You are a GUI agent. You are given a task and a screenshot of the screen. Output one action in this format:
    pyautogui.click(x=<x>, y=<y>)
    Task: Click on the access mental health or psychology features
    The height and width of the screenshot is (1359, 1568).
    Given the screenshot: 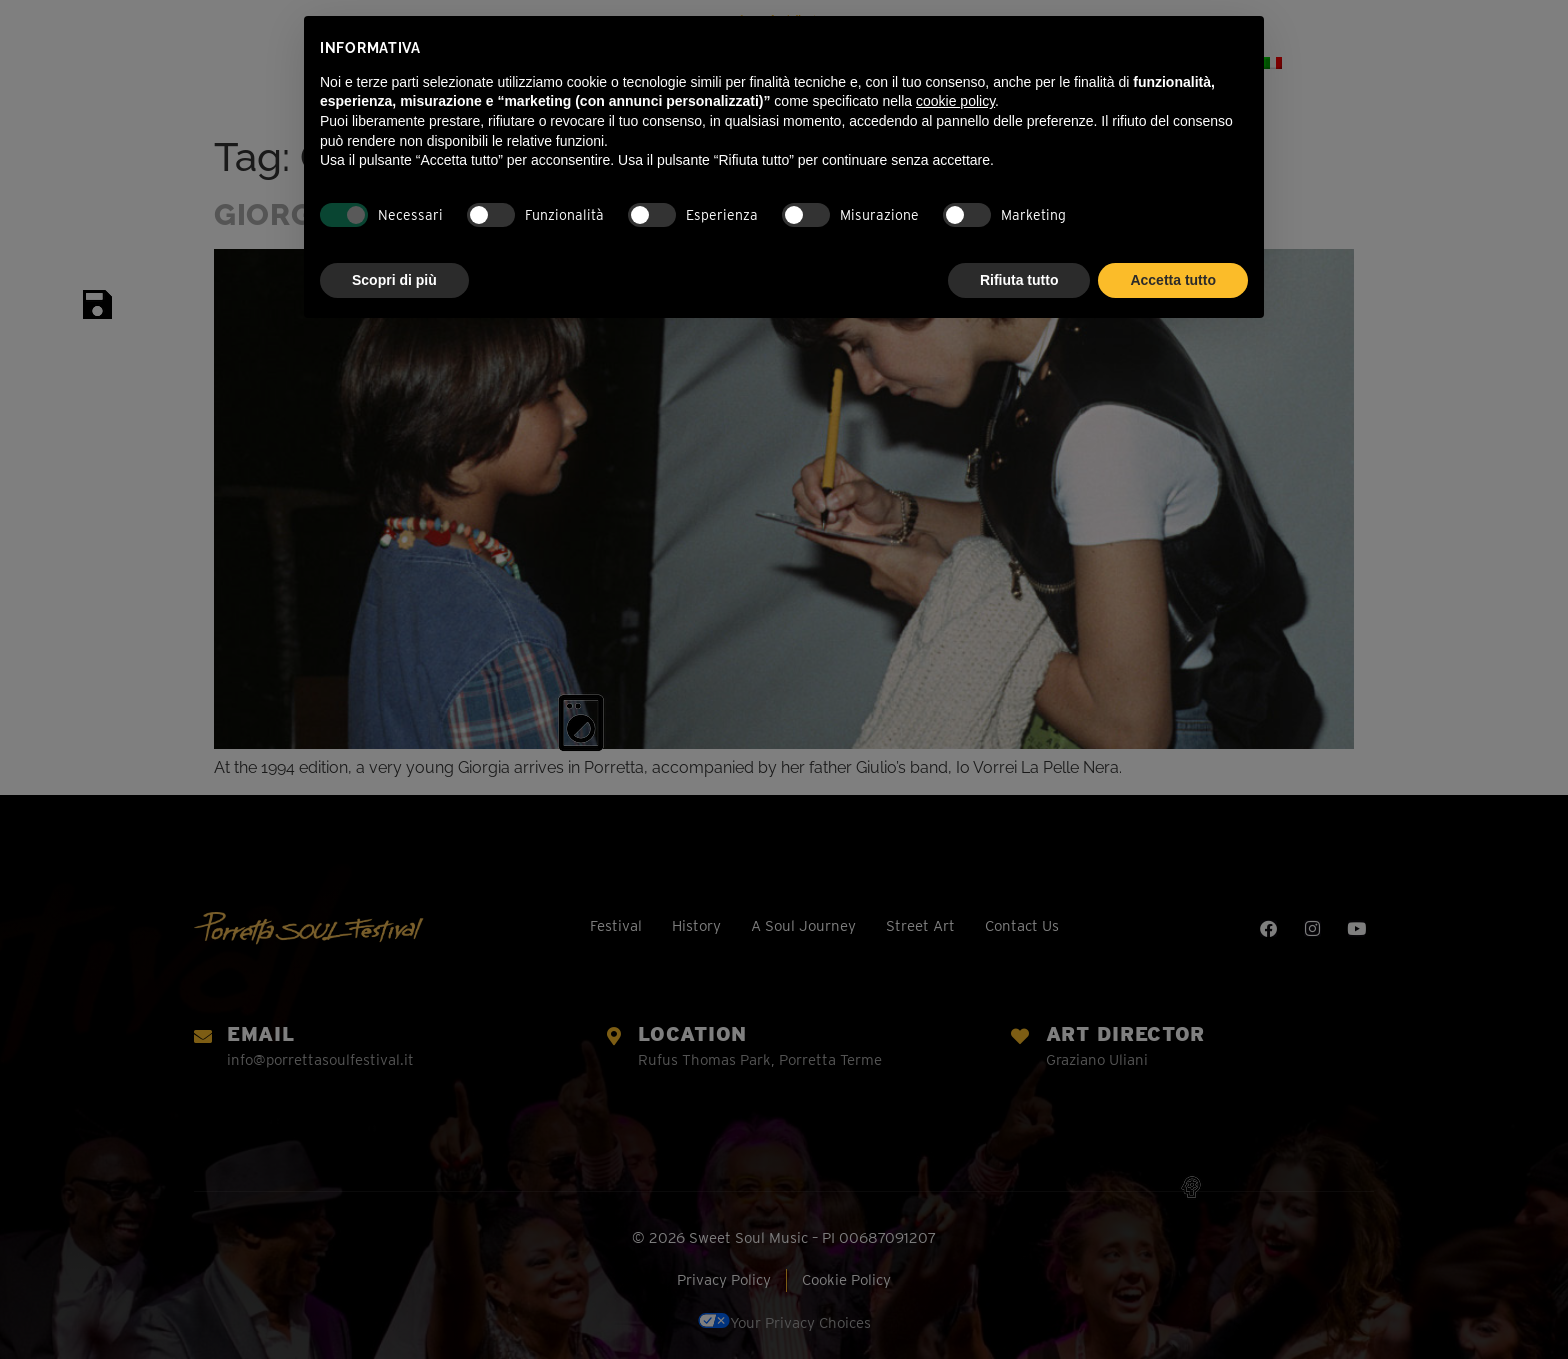 What is the action you would take?
    pyautogui.click(x=1191, y=1187)
    